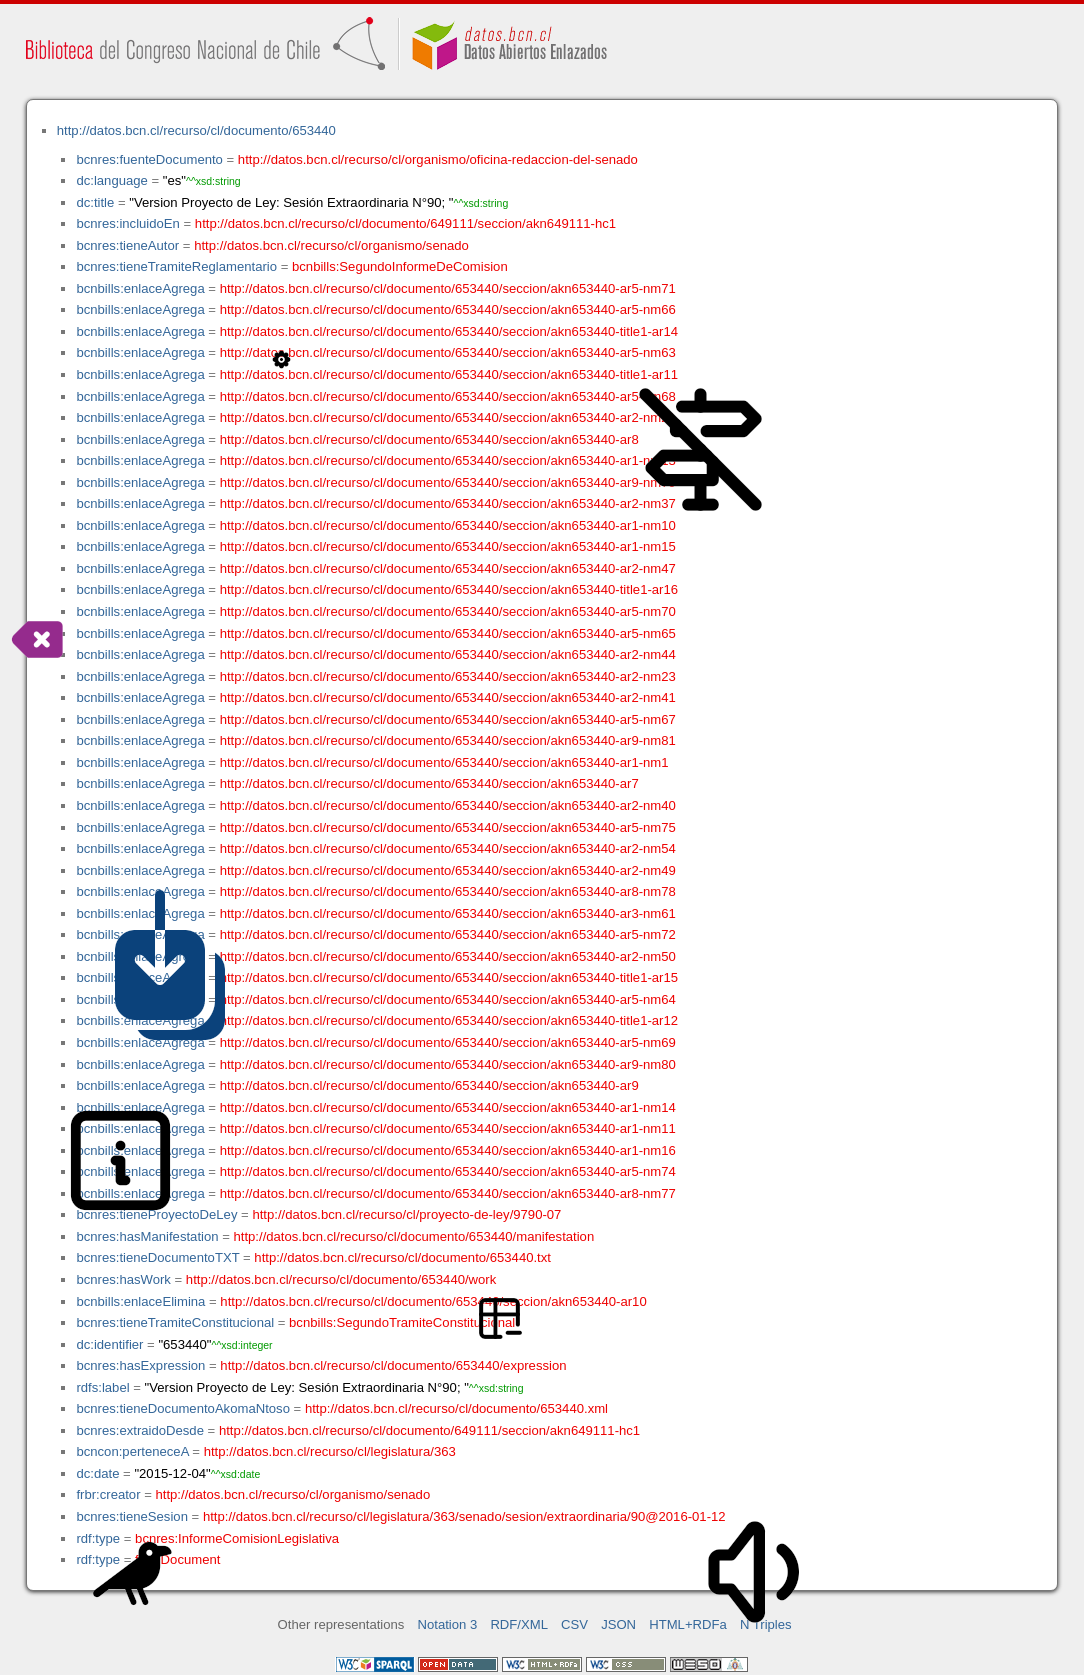  I want to click on remove a row or column from a table, so click(499, 1318).